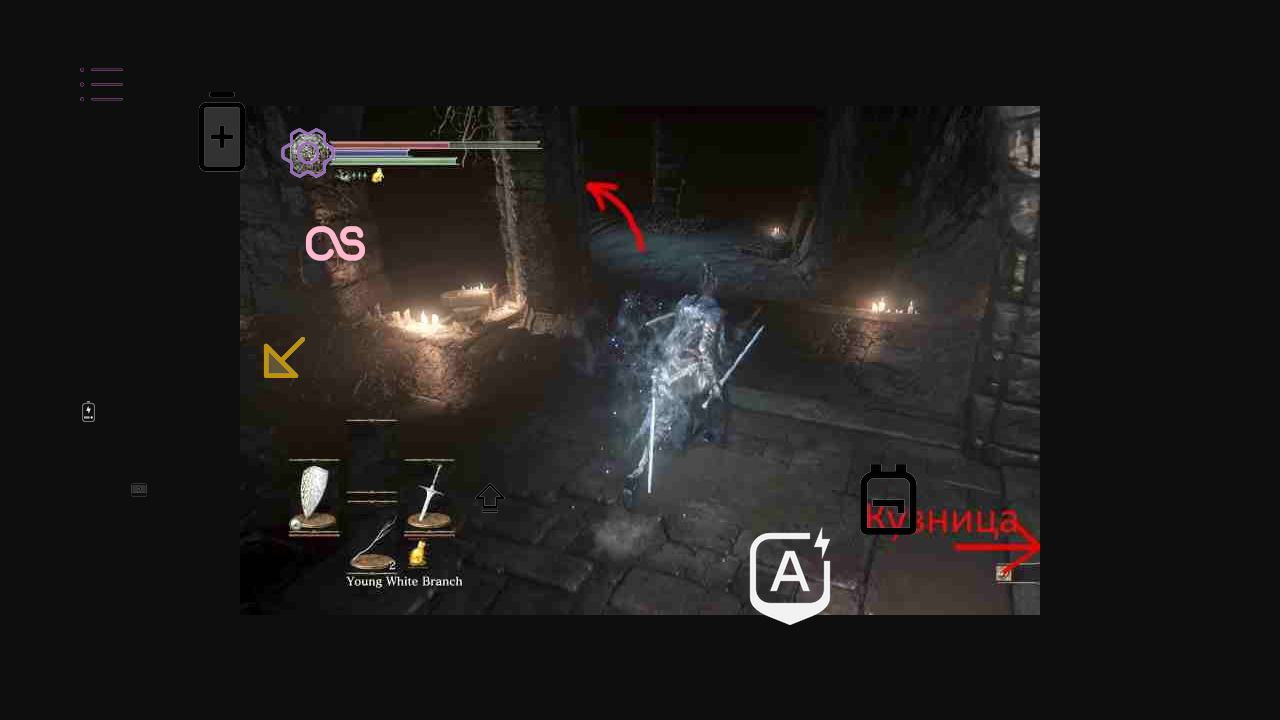 Image resolution: width=1280 pixels, height=720 pixels. Describe the element at coordinates (222, 133) in the screenshot. I see `add or enable battery saver mode` at that location.